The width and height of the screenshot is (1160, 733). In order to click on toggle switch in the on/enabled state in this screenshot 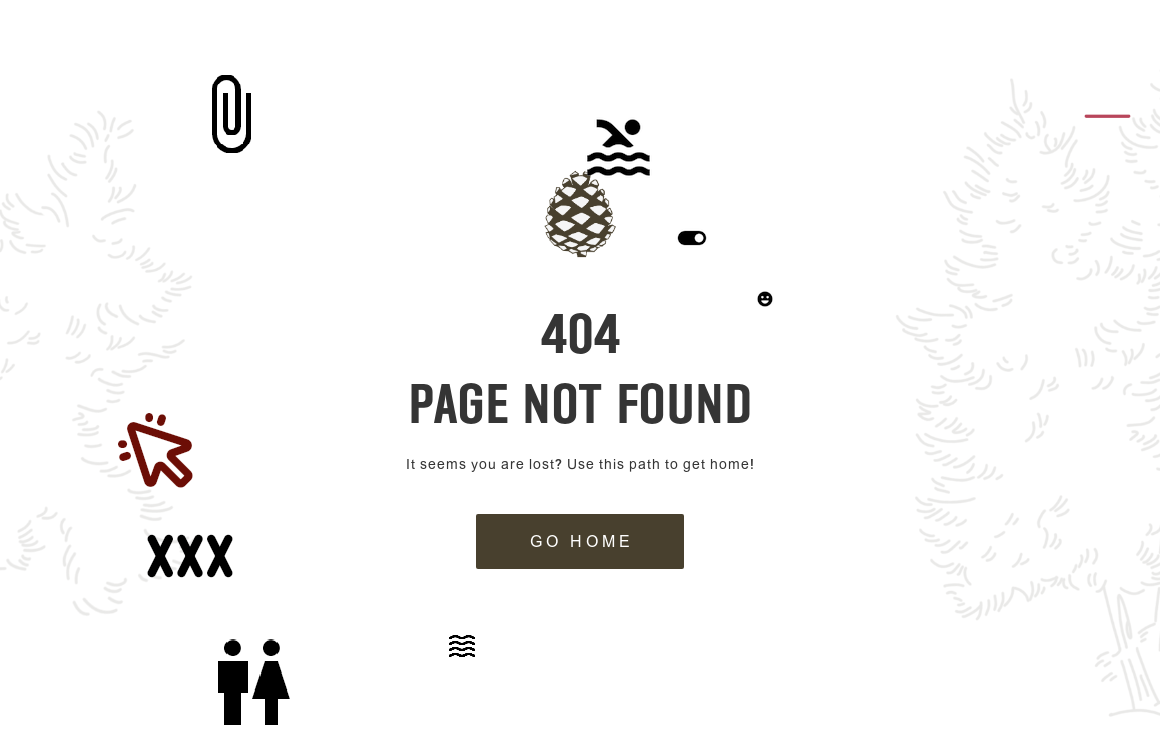, I will do `click(692, 238)`.